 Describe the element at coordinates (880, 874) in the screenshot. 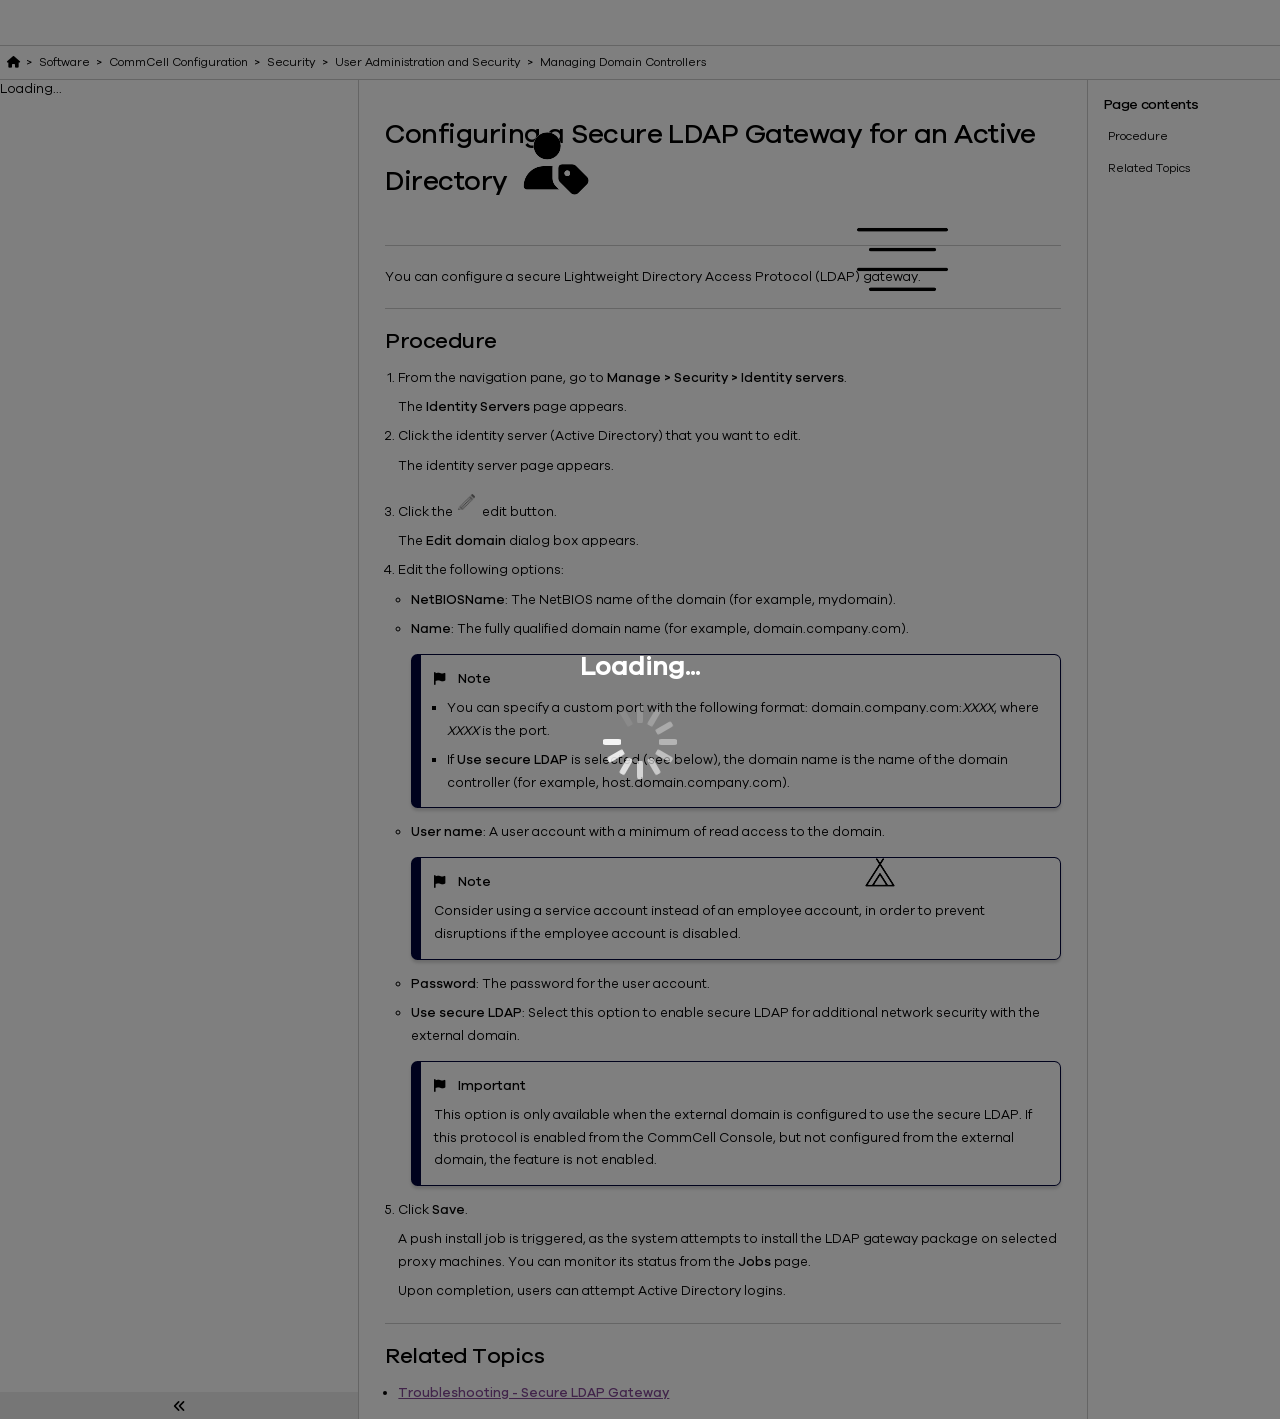

I see `access camping or outdoor activity features` at that location.